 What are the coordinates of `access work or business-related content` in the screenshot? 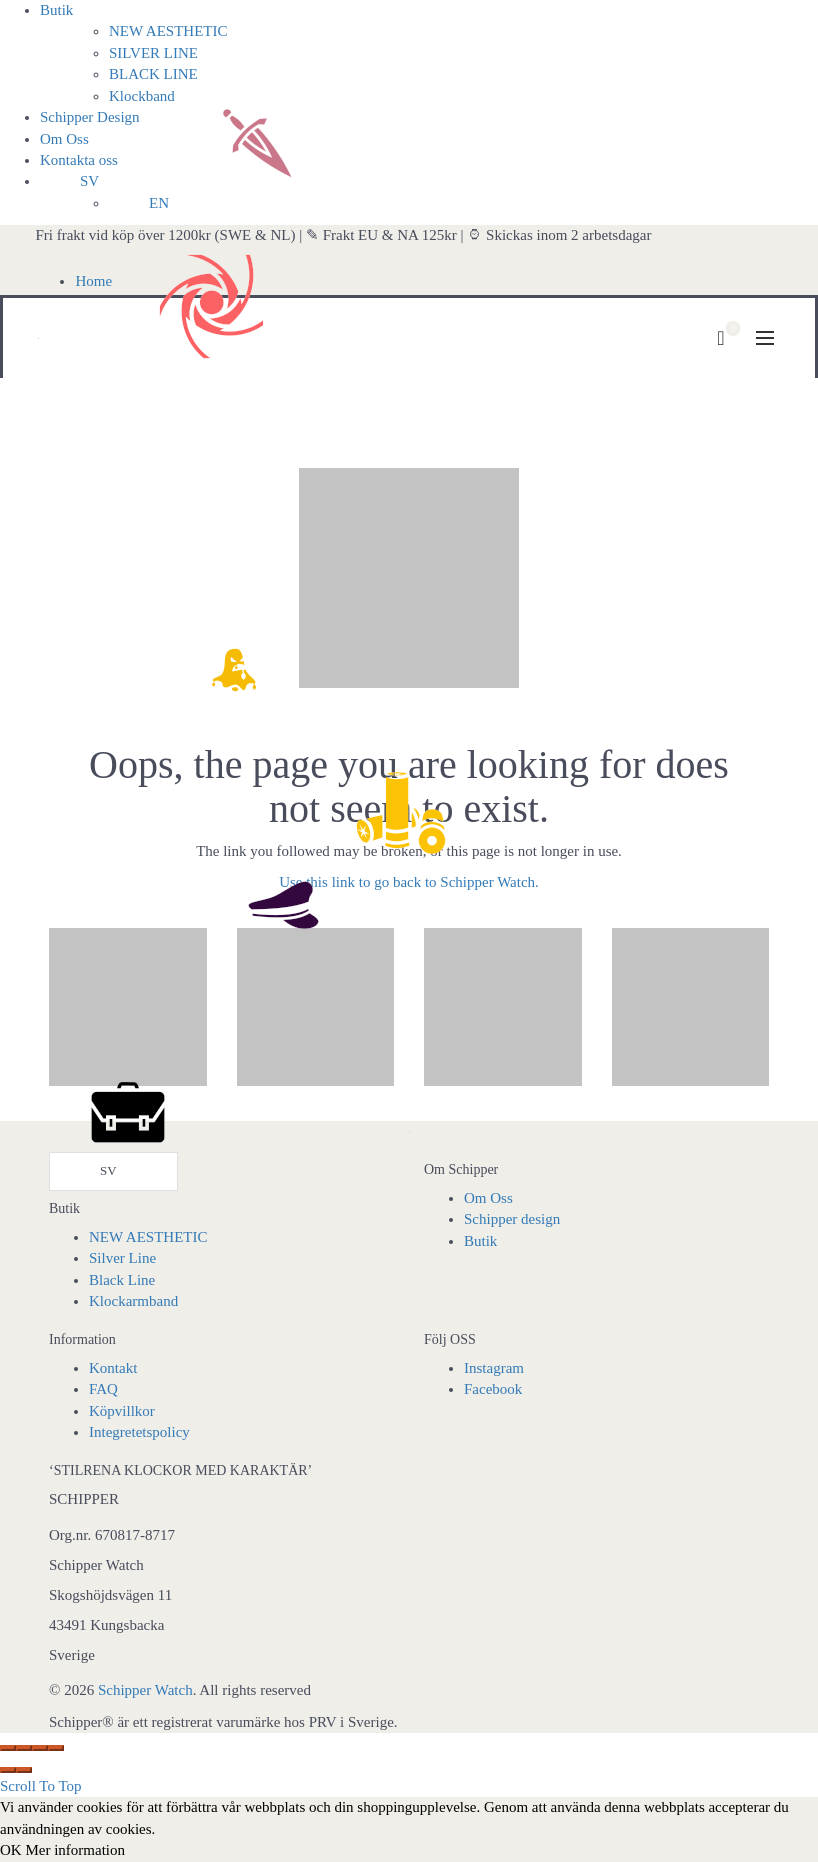 It's located at (128, 1114).